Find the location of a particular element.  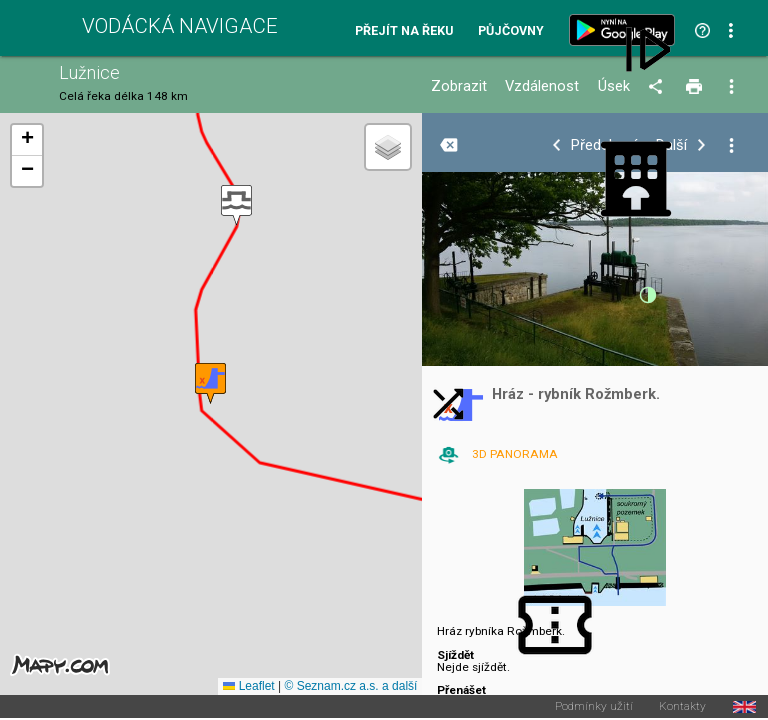

shuffle playlist or queue is located at coordinates (448, 404).